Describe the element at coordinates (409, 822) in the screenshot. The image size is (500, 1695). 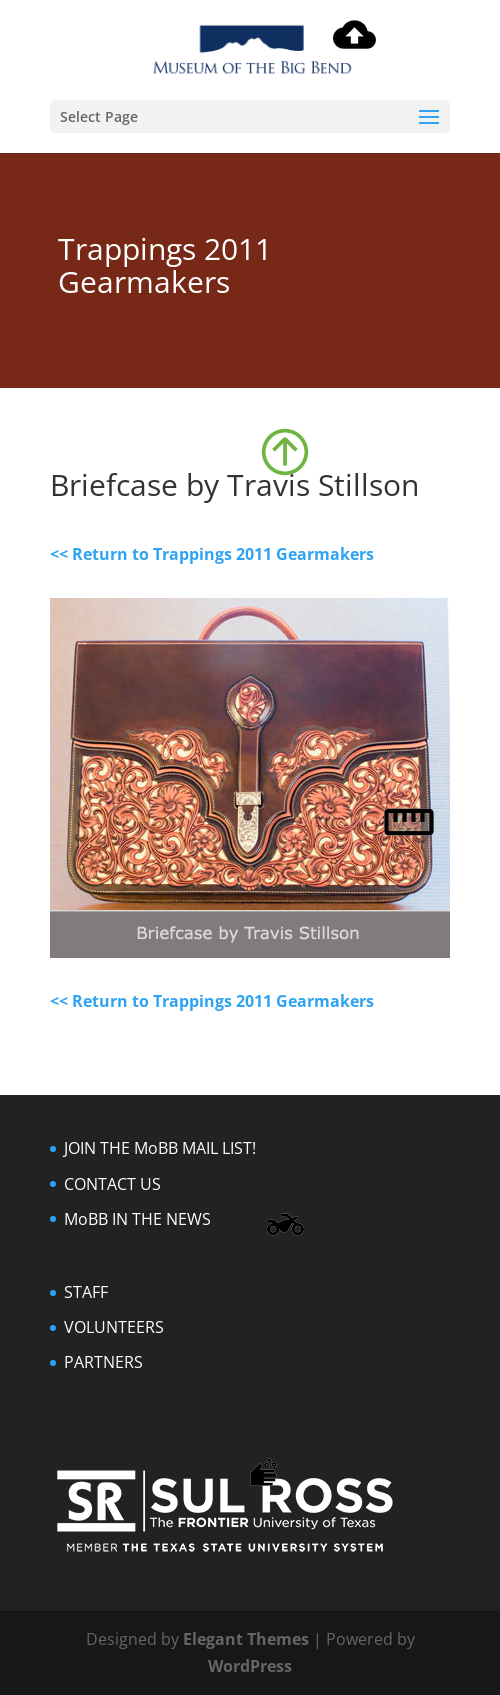
I see `access ruler or measurement tool` at that location.